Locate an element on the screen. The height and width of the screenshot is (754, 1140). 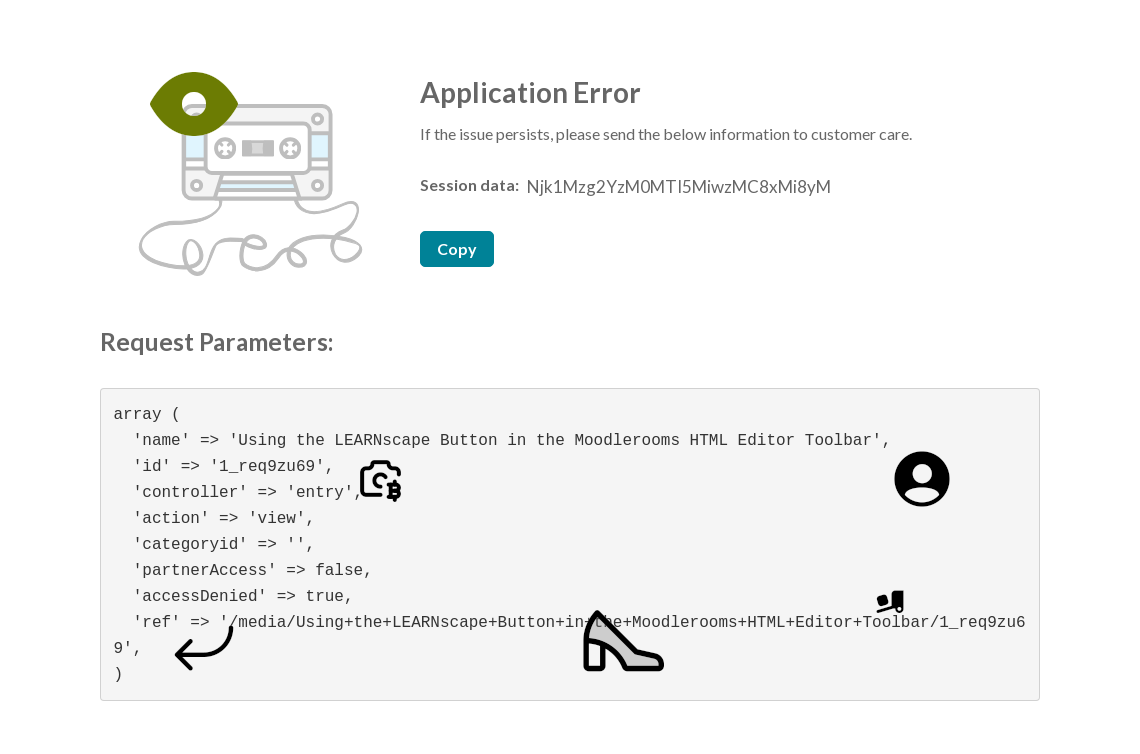
delivery truck unloading a package is located at coordinates (890, 601).